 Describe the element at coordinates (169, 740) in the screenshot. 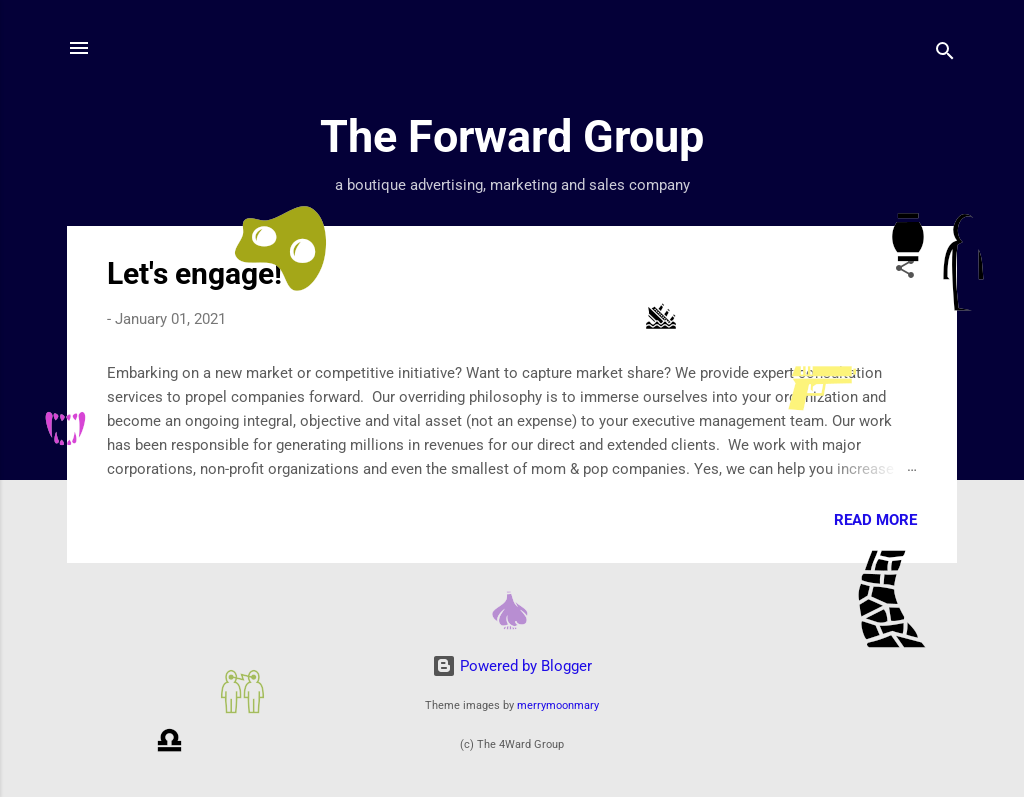

I see `libra zodiac sign indicator` at that location.